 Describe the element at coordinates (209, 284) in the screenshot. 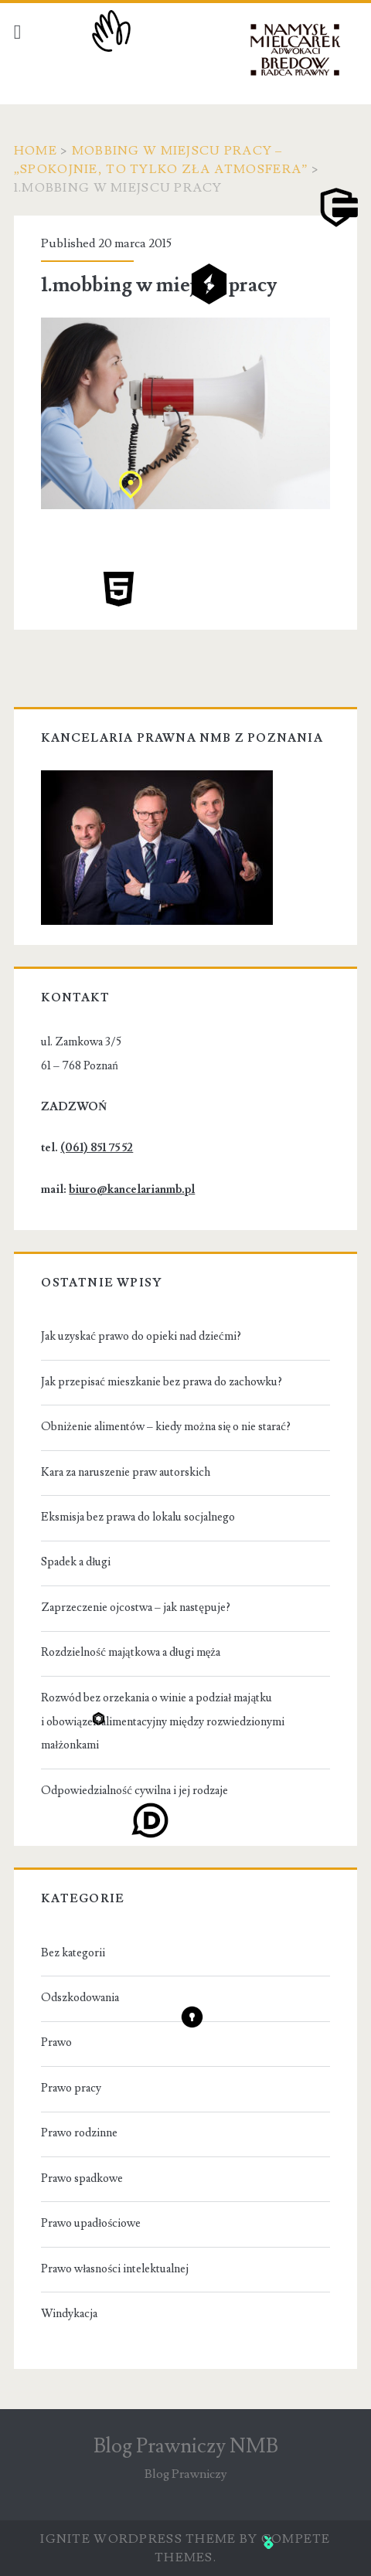

I see `lightning network logo` at that location.